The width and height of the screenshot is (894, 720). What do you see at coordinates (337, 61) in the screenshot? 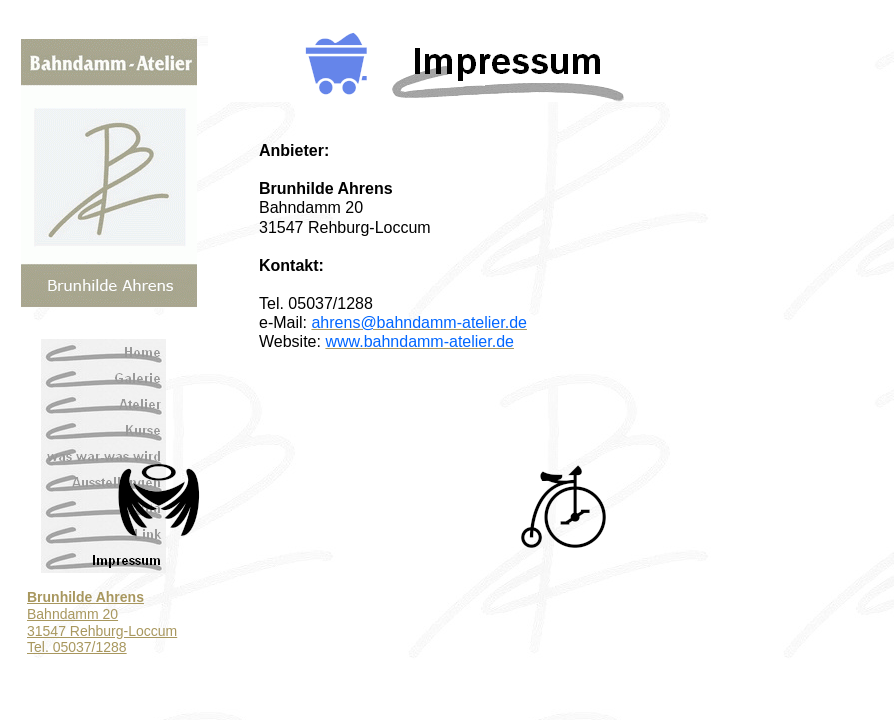
I see `access mining or resource collection game feature` at bounding box center [337, 61].